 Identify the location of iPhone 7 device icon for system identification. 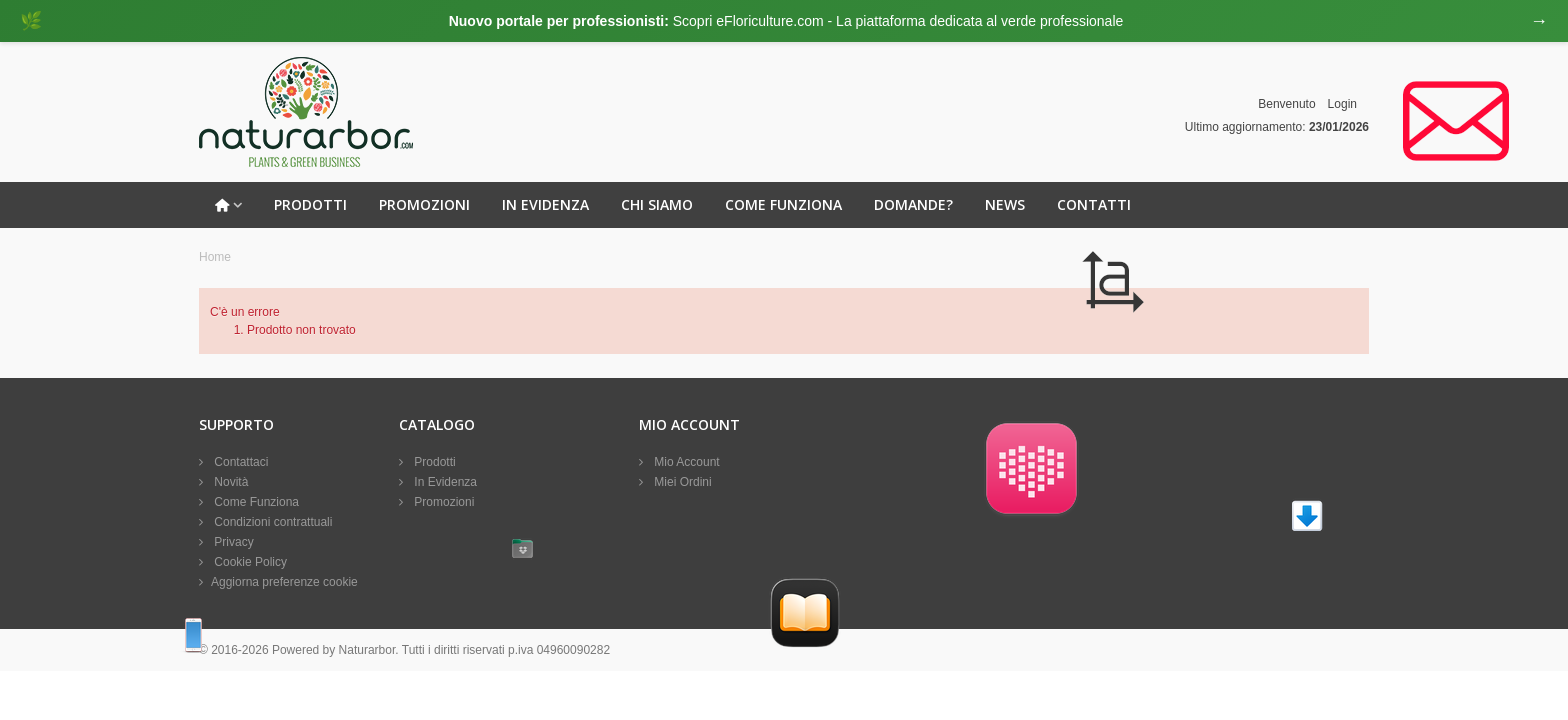
(193, 635).